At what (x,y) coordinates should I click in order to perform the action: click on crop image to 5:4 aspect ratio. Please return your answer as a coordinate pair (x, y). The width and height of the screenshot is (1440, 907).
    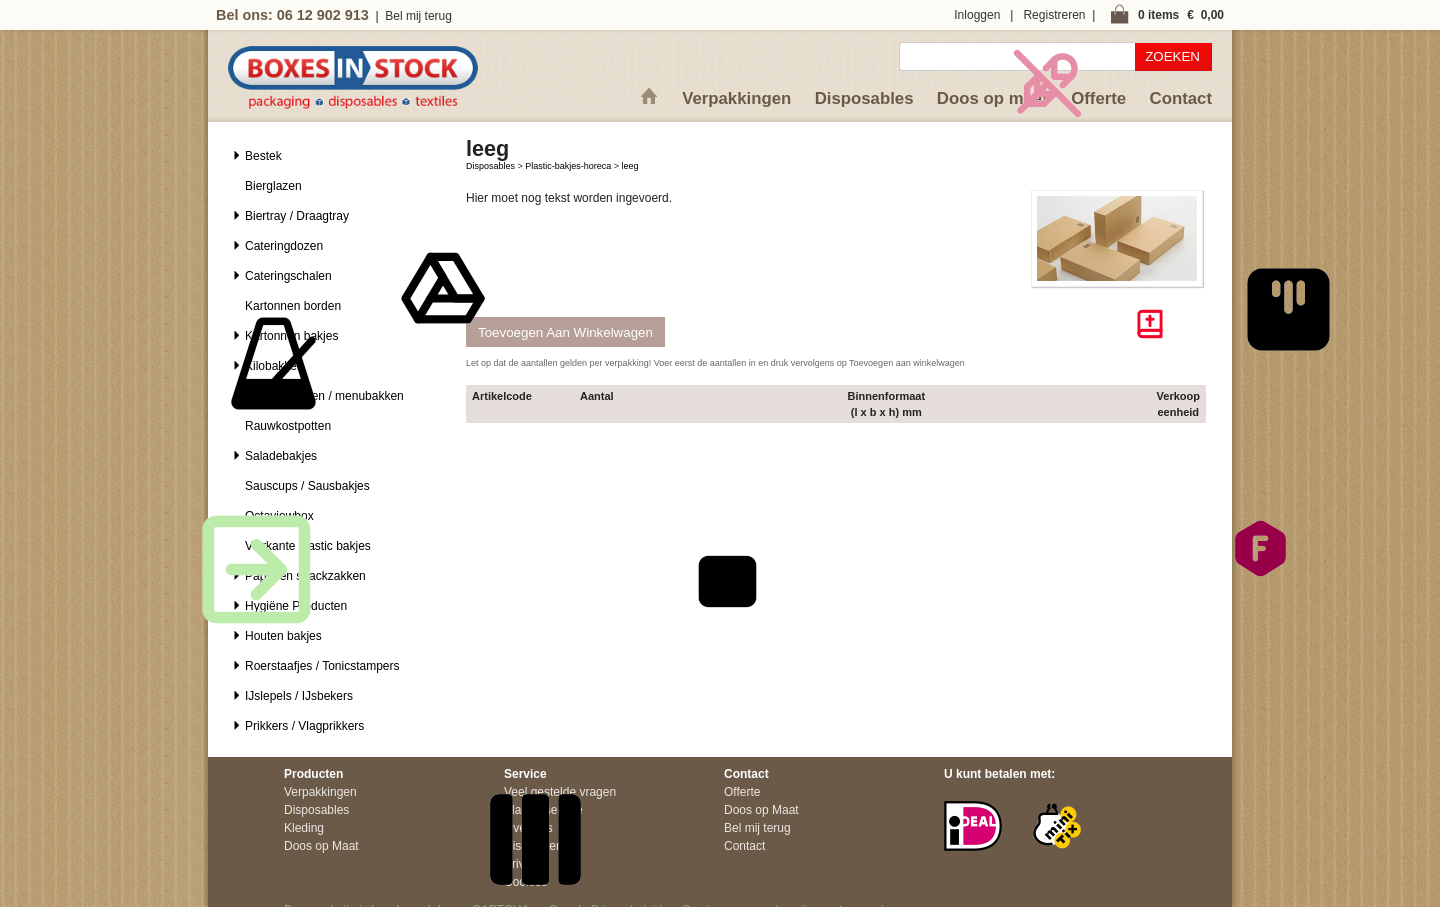
    Looking at the image, I should click on (727, 581).